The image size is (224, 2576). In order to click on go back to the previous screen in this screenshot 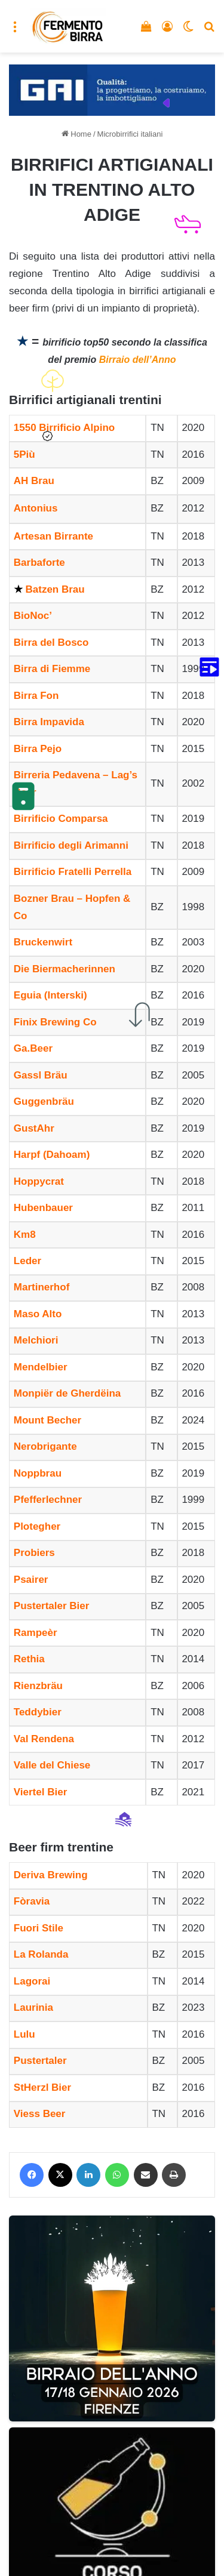, I will do `click(167, 103)`.